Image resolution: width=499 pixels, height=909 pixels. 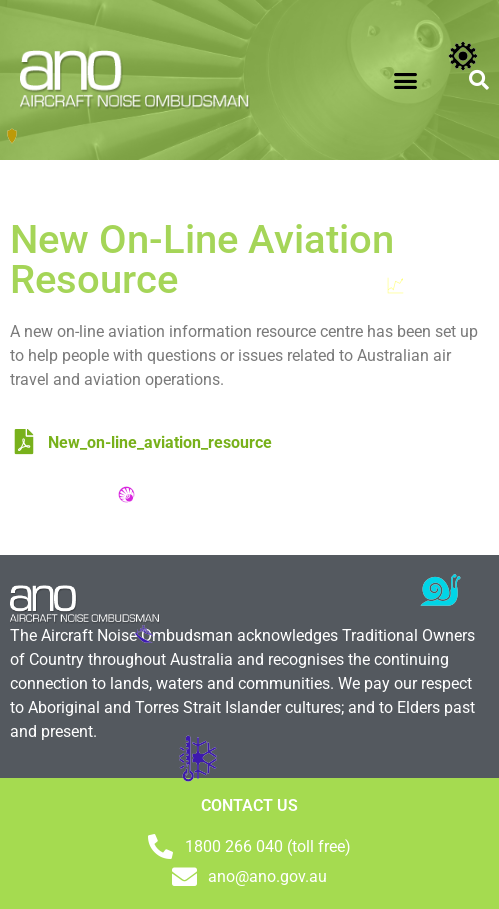 What do you see at coordinates (143, 633) in the screenshot?
I see `view fortified settlement or stronghold location` at bounding box center [143, 633].